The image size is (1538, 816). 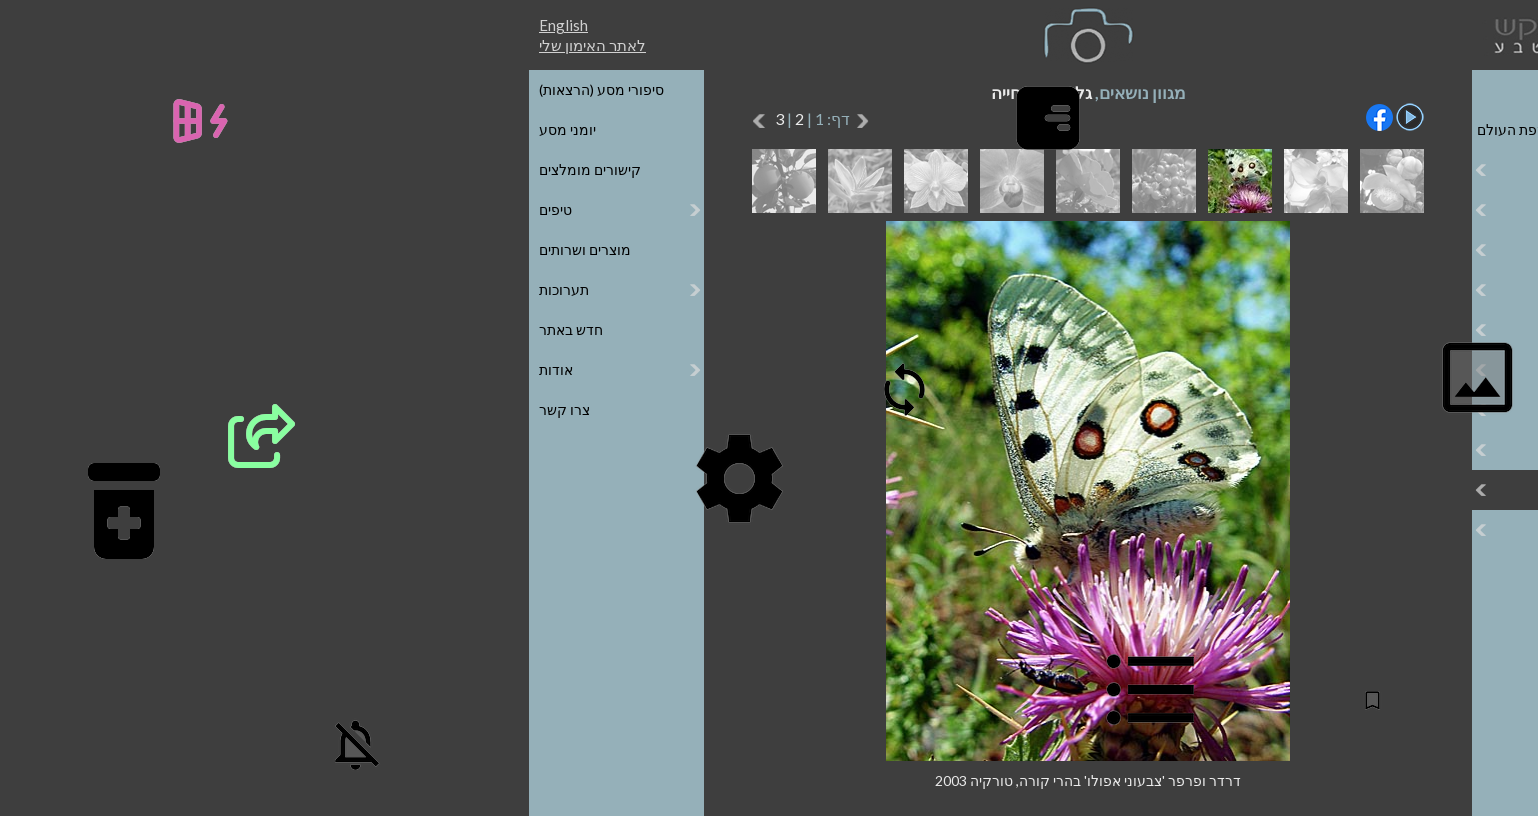 I want to click on align content to the right center, so click(x=1048, y=118).